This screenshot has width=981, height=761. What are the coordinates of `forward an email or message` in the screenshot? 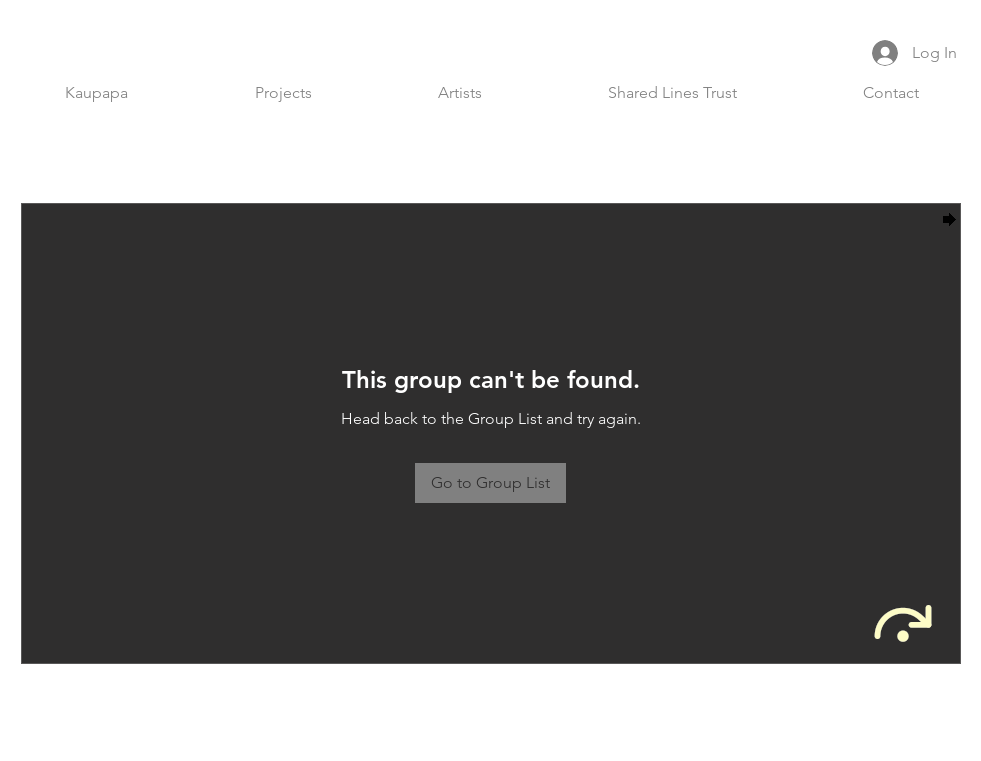 It's located at (949, 219).